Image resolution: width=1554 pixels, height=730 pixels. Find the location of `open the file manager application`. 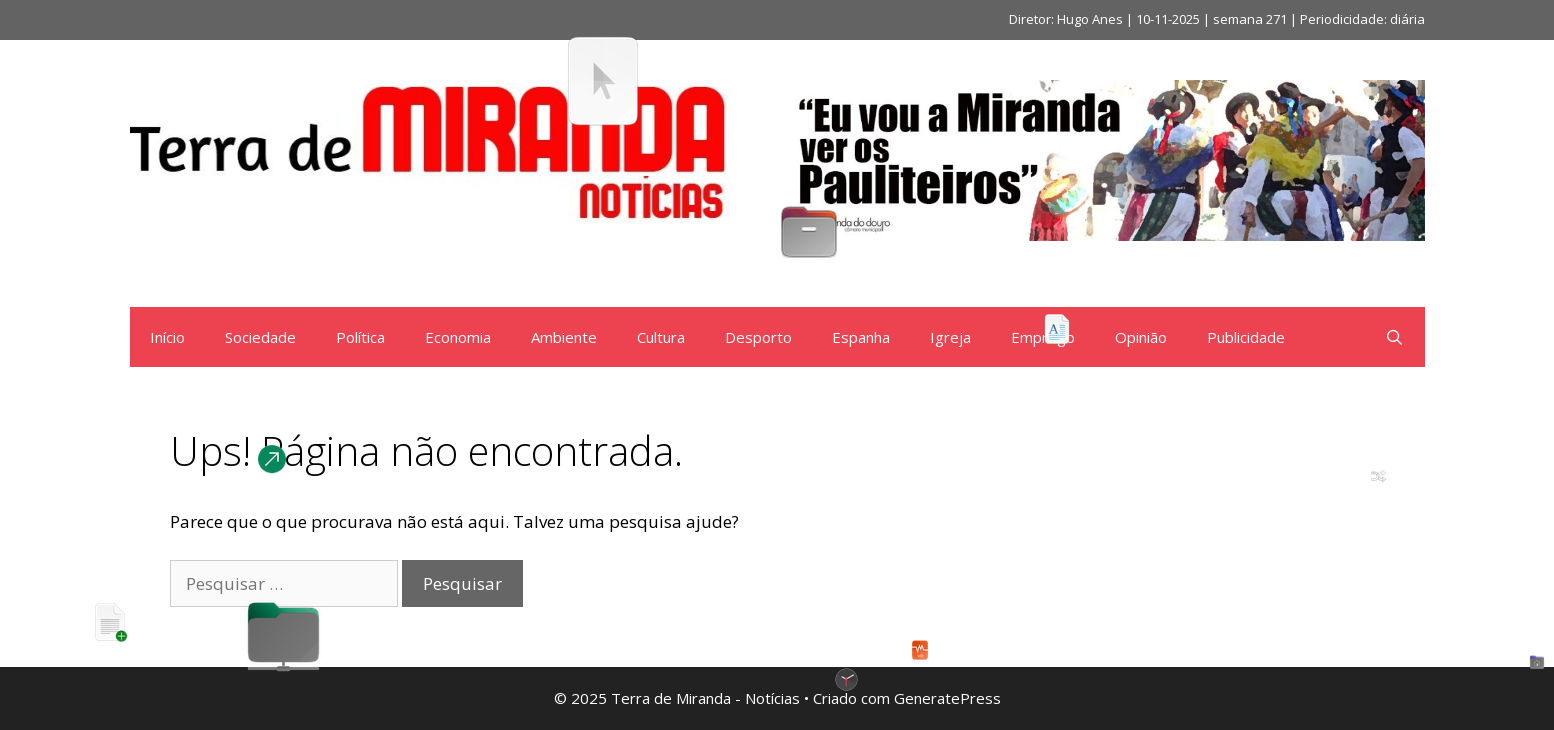

open the file manager application is located at coordinates (809, 232).